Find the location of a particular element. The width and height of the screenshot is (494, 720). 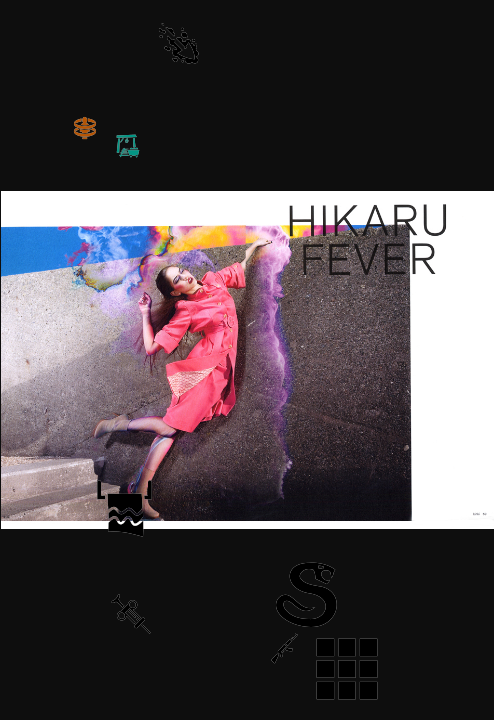

activate teleportation portal is located at coordinates (85, 128).